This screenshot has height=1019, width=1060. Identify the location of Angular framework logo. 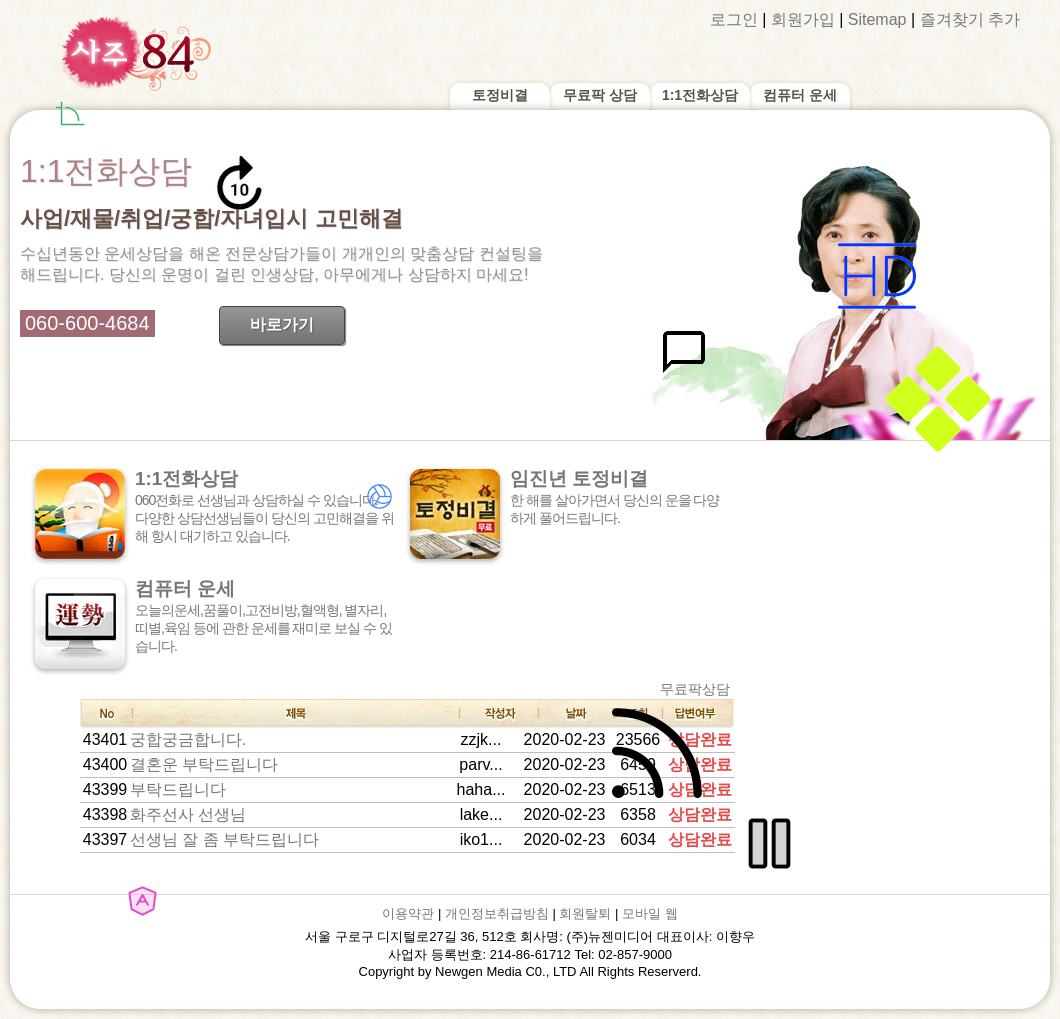
(142, 900).